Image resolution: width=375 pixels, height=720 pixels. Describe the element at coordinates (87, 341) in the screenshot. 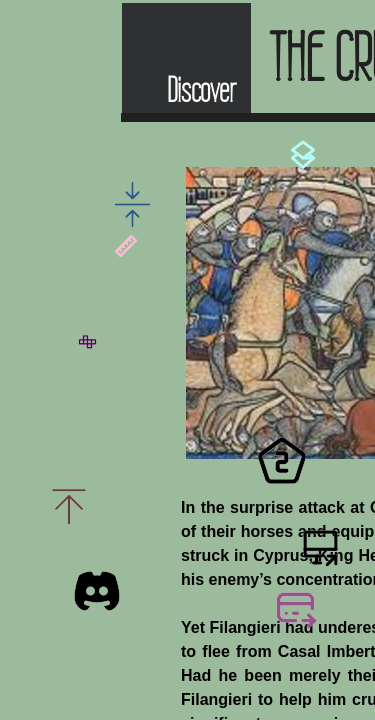

I see `view 3d model unfolded net` at that location.